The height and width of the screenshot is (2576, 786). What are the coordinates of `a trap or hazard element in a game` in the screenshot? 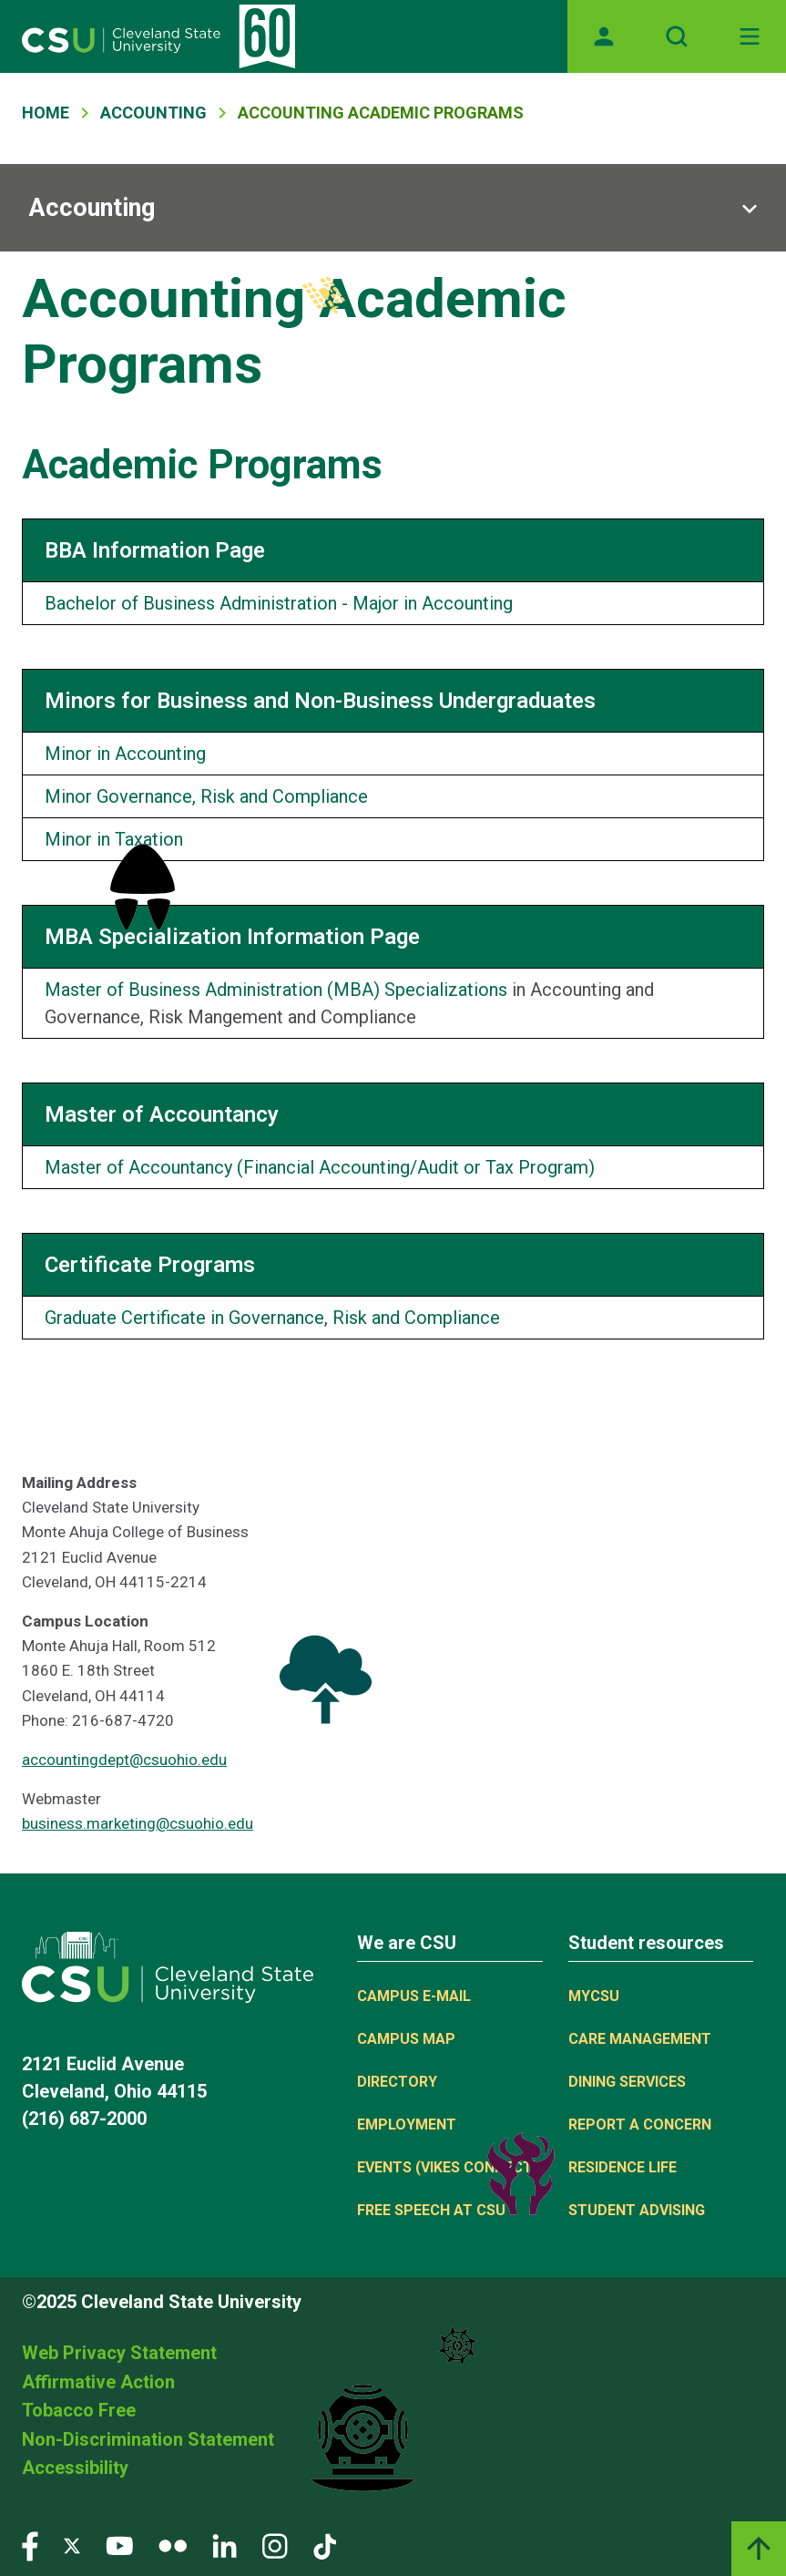 It's located at (457, 2345).